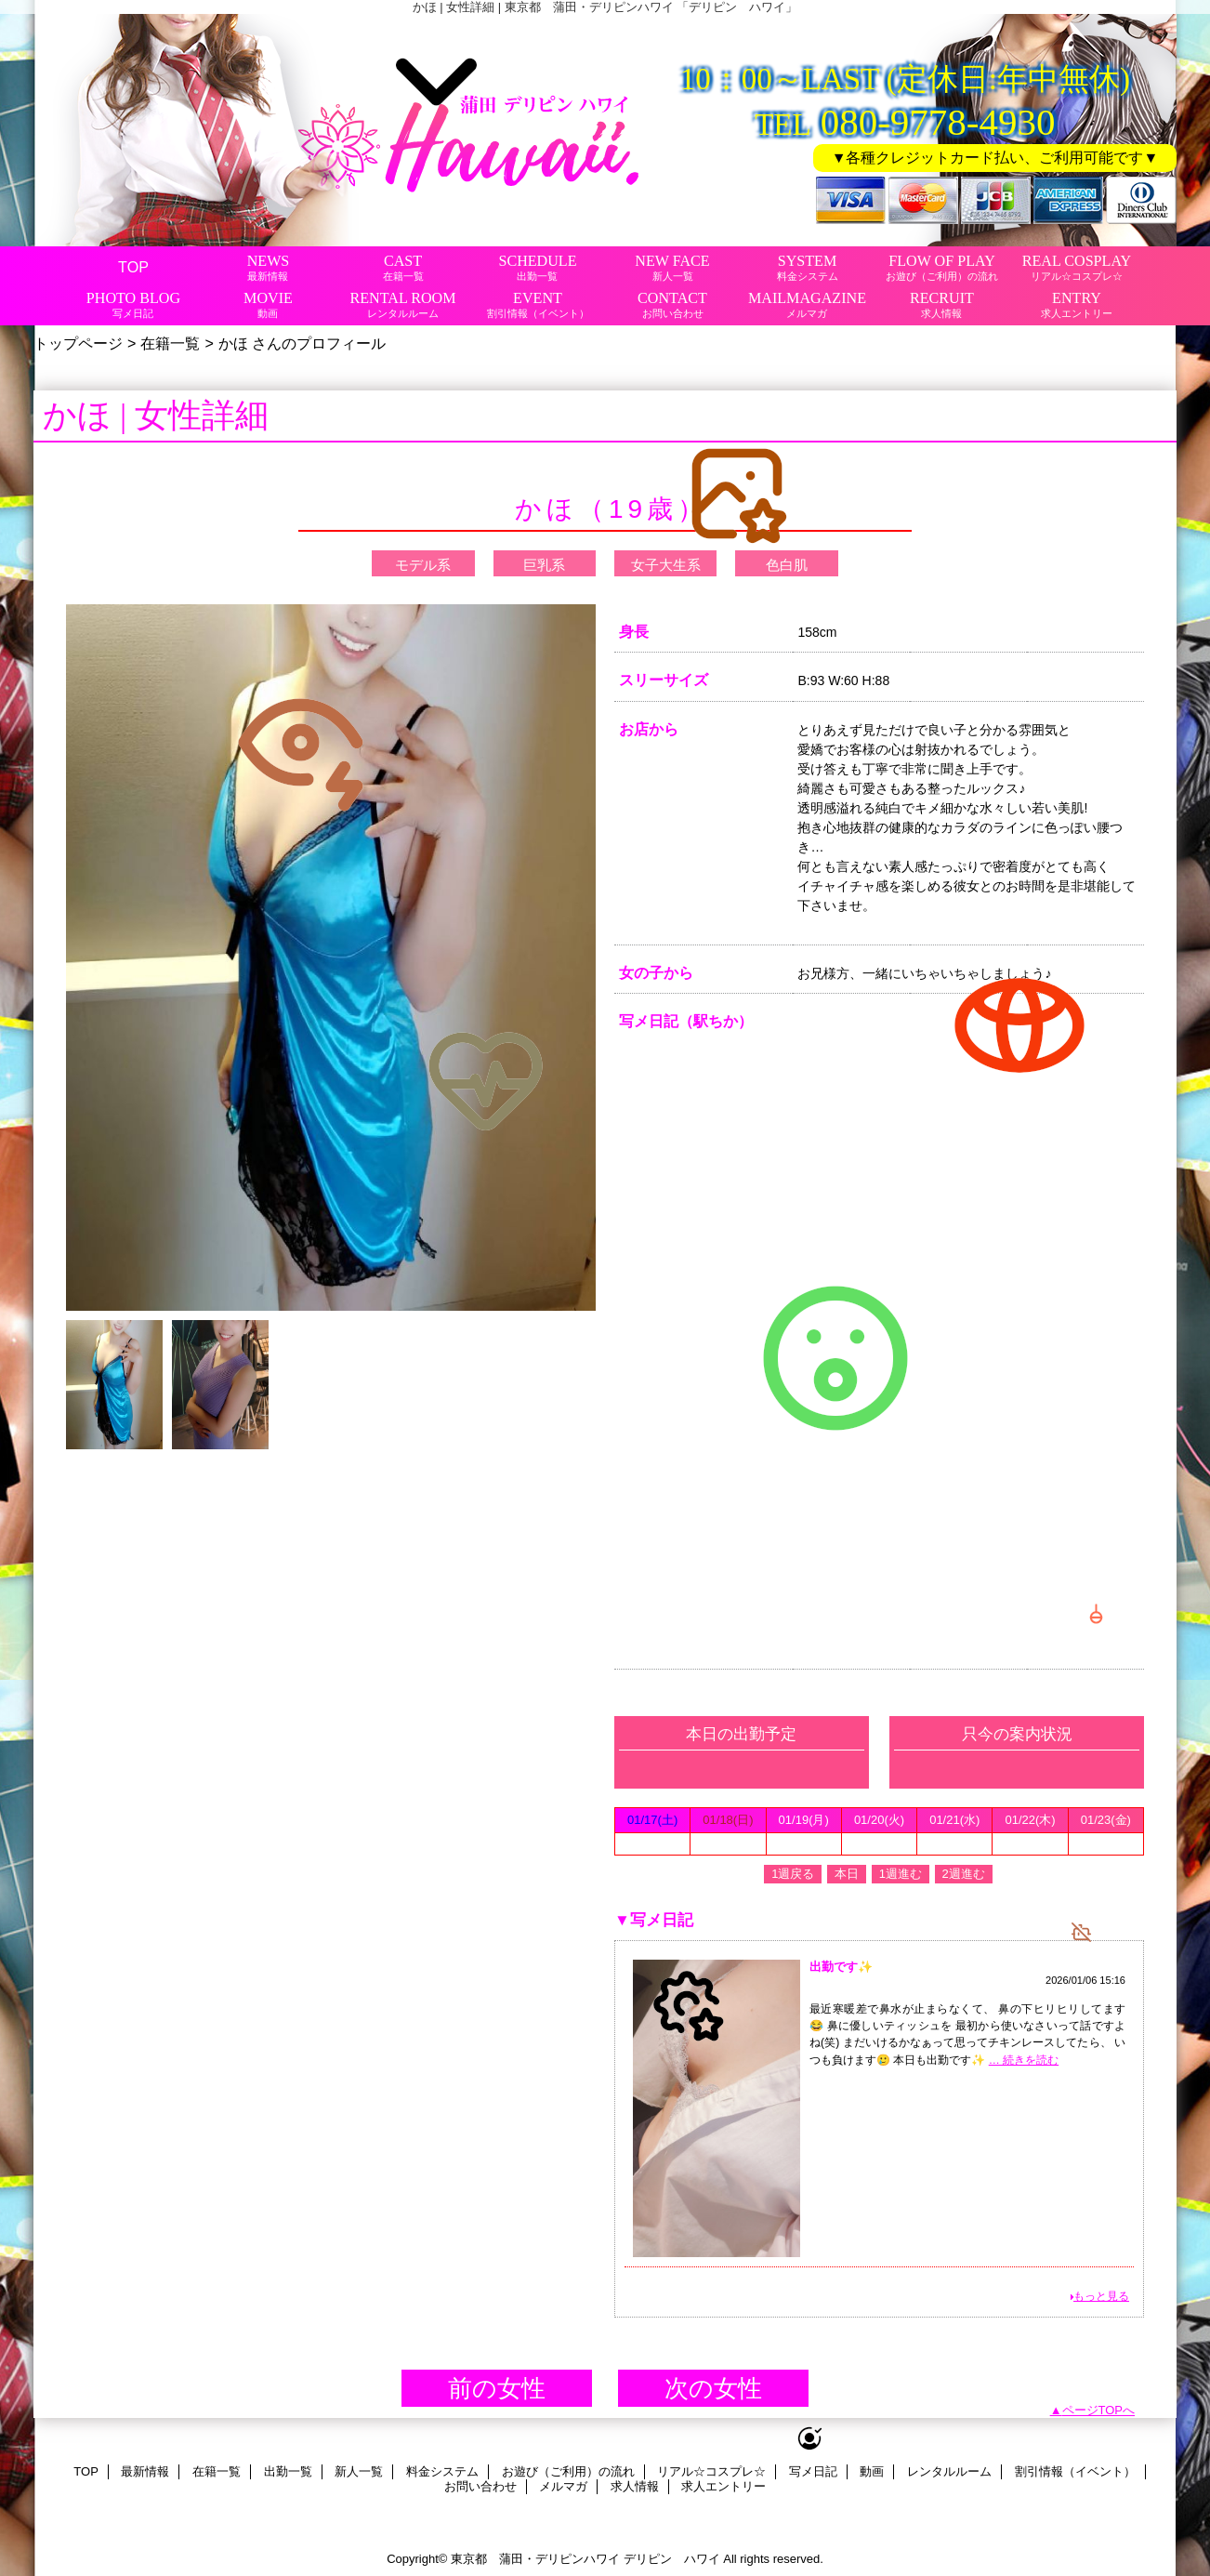  Describe the element at coordinates (1019, 1025) in the screenshot. I see `Toyota brand logo` at that location.